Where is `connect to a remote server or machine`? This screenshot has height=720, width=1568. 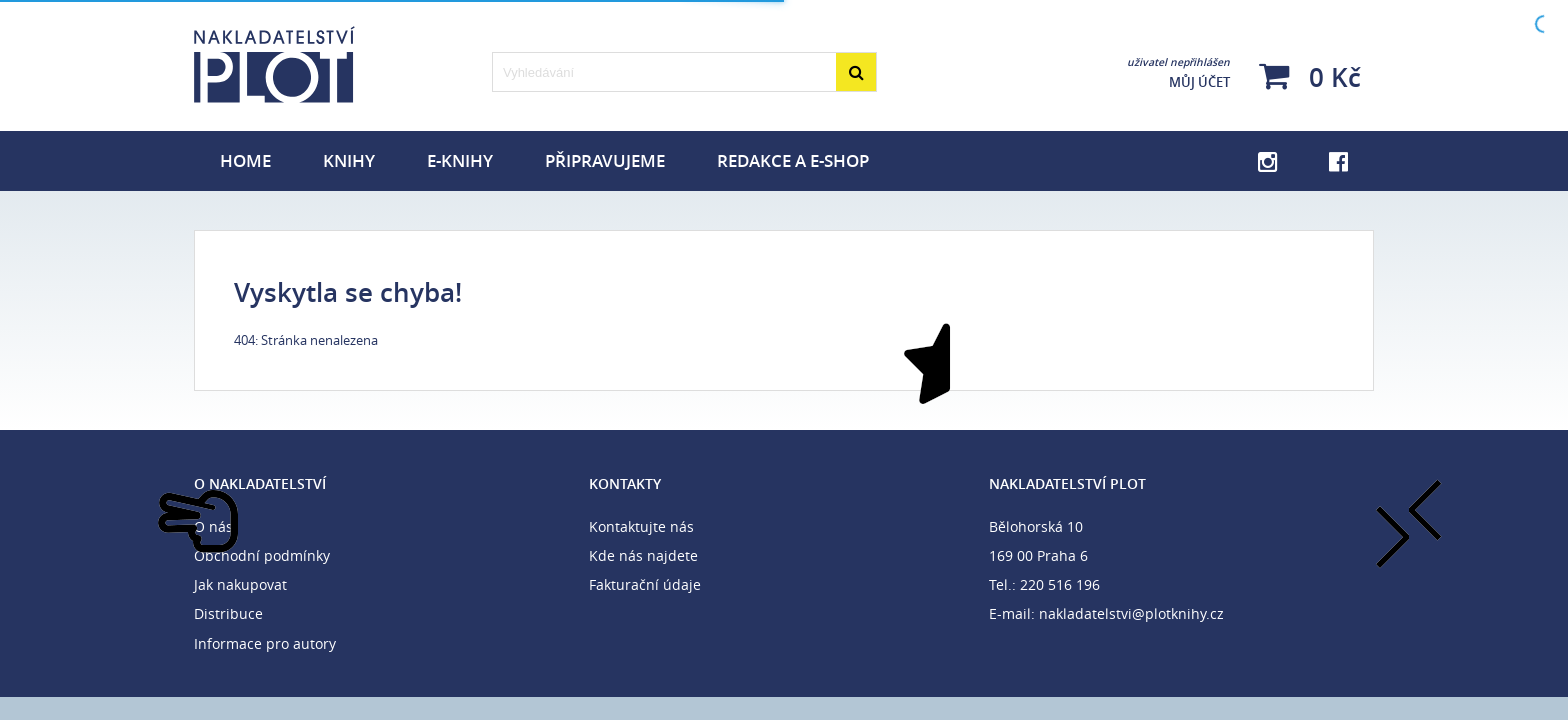
connect to a remote server or machine is located at coordinates (1409, 526).